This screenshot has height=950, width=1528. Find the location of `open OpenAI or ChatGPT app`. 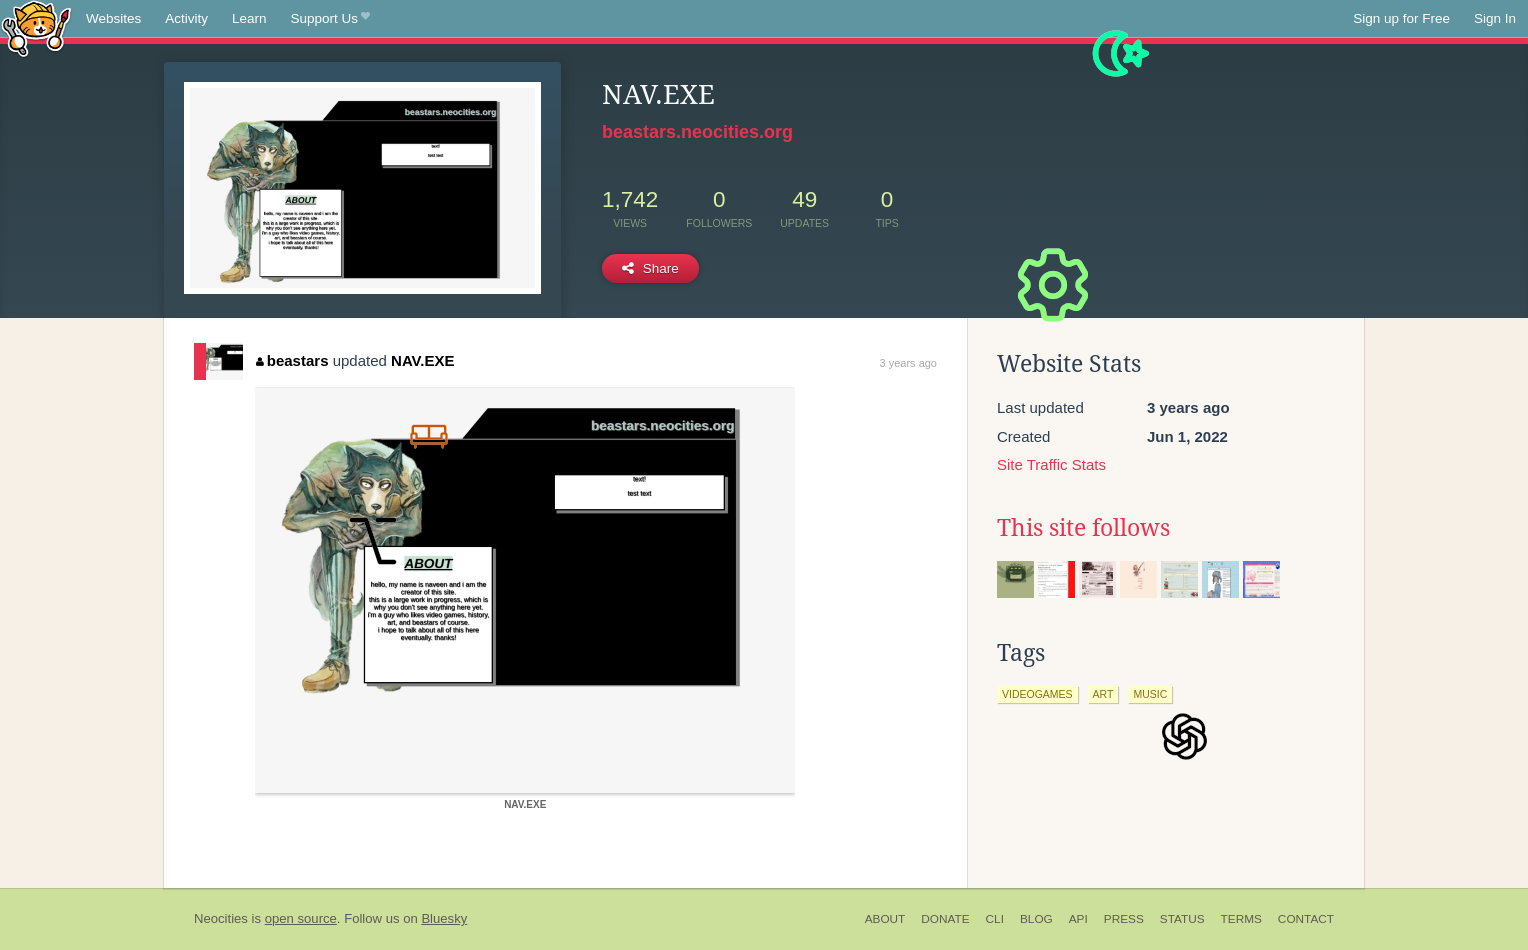

open OpenAI or ChatGPT app is located at coordinates (1184, 736).